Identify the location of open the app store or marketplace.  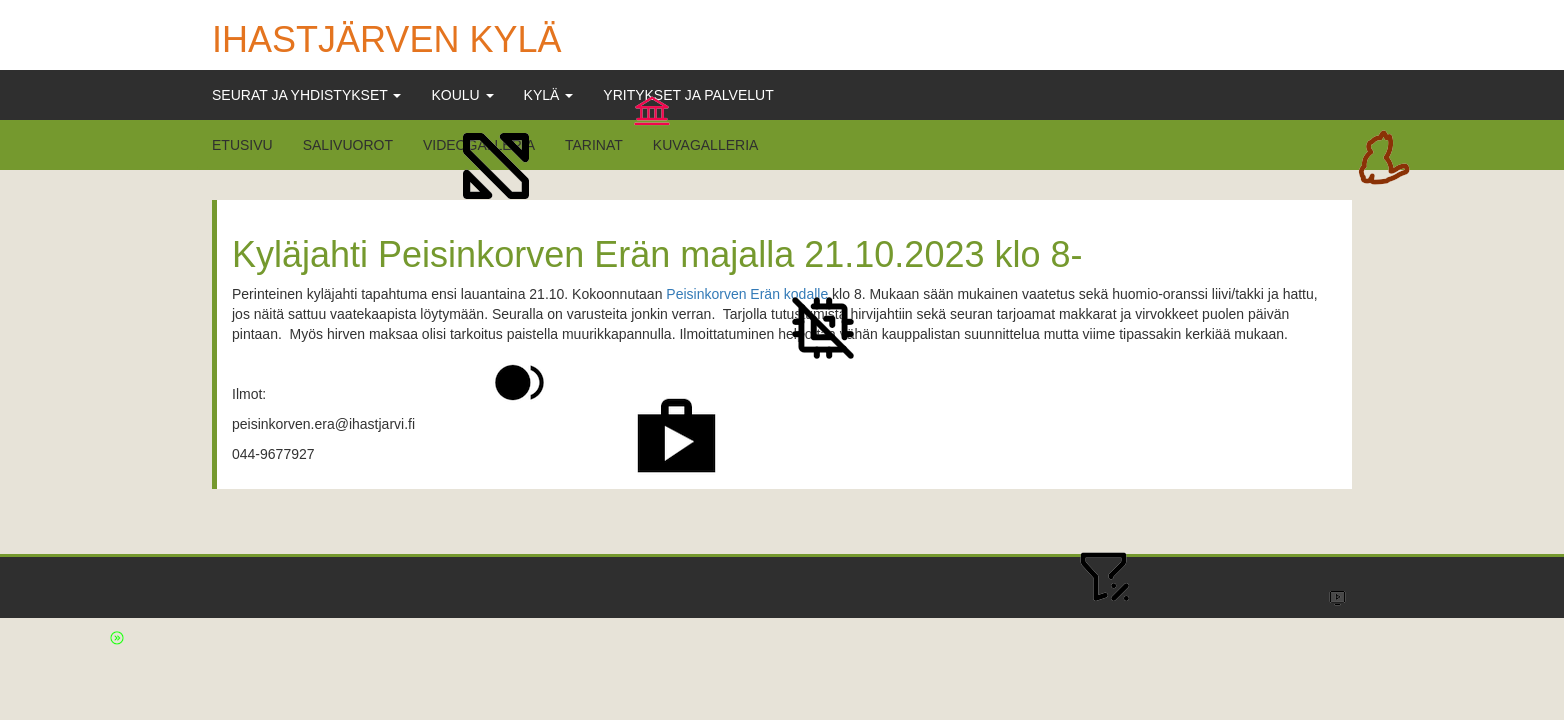
(676, 437).